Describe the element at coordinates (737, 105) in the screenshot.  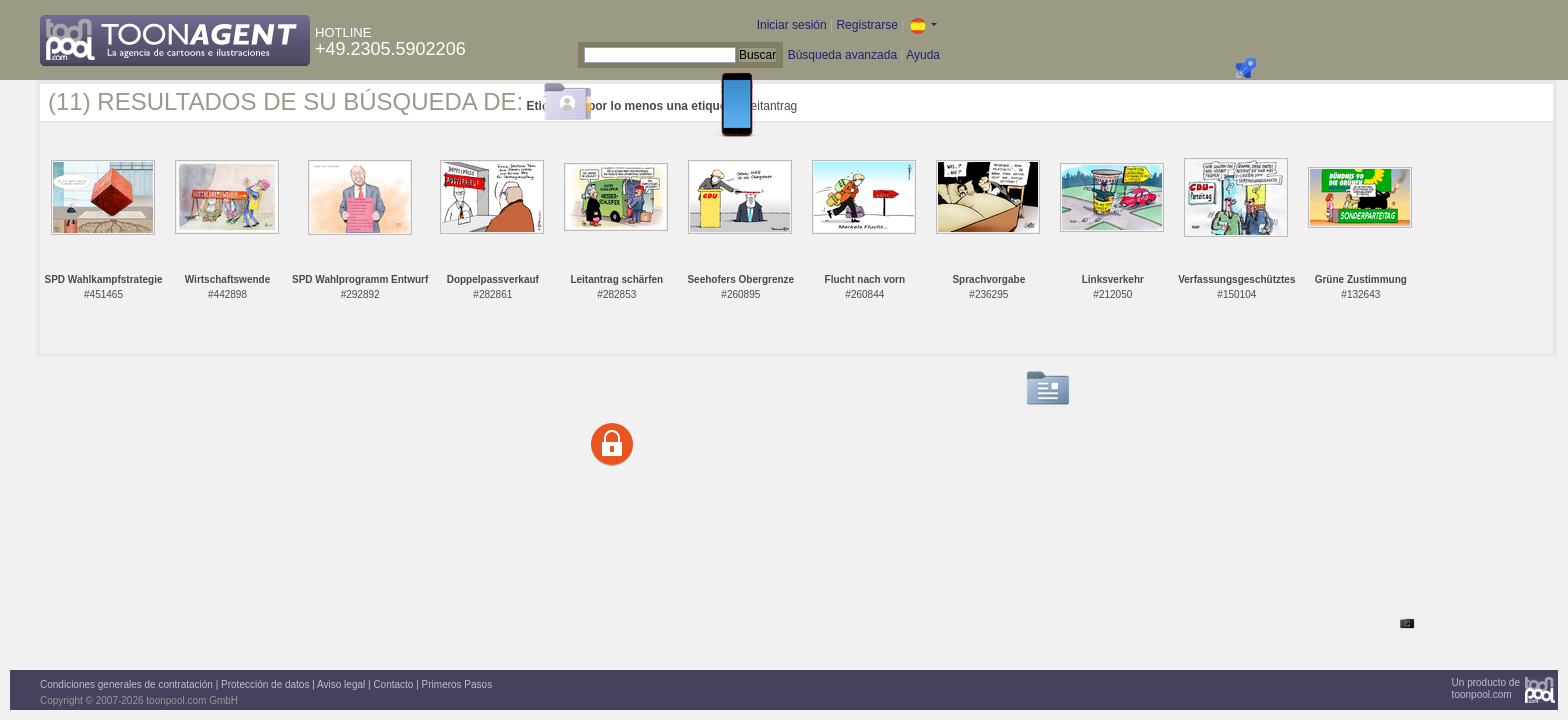
I see `iPhone 8 Plus device icon in red/product red color` at that location.